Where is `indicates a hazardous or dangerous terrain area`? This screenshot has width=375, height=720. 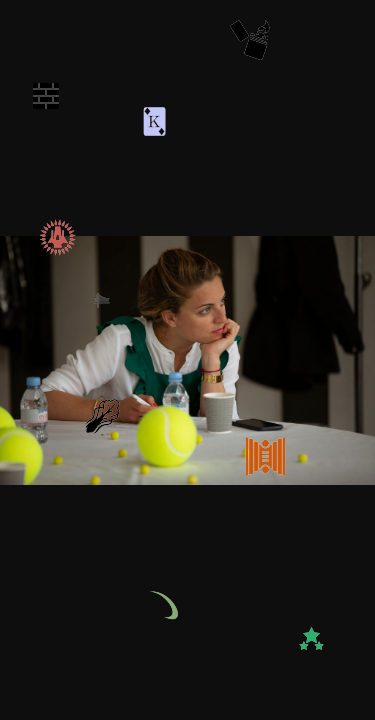 indicates a hazardous or dangerous terrain area is located at coordinates (57, 237).